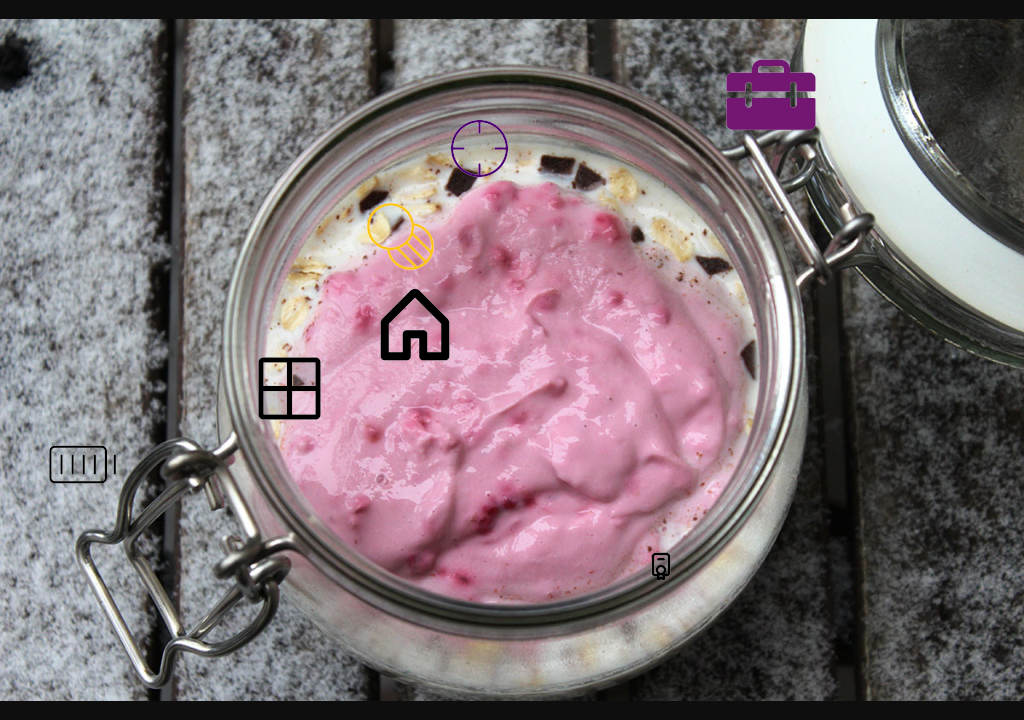 Image resolution: width=1024 pixels, height=720 pixels. I want to click on indicates battery is fully charged, so click(81, 464).